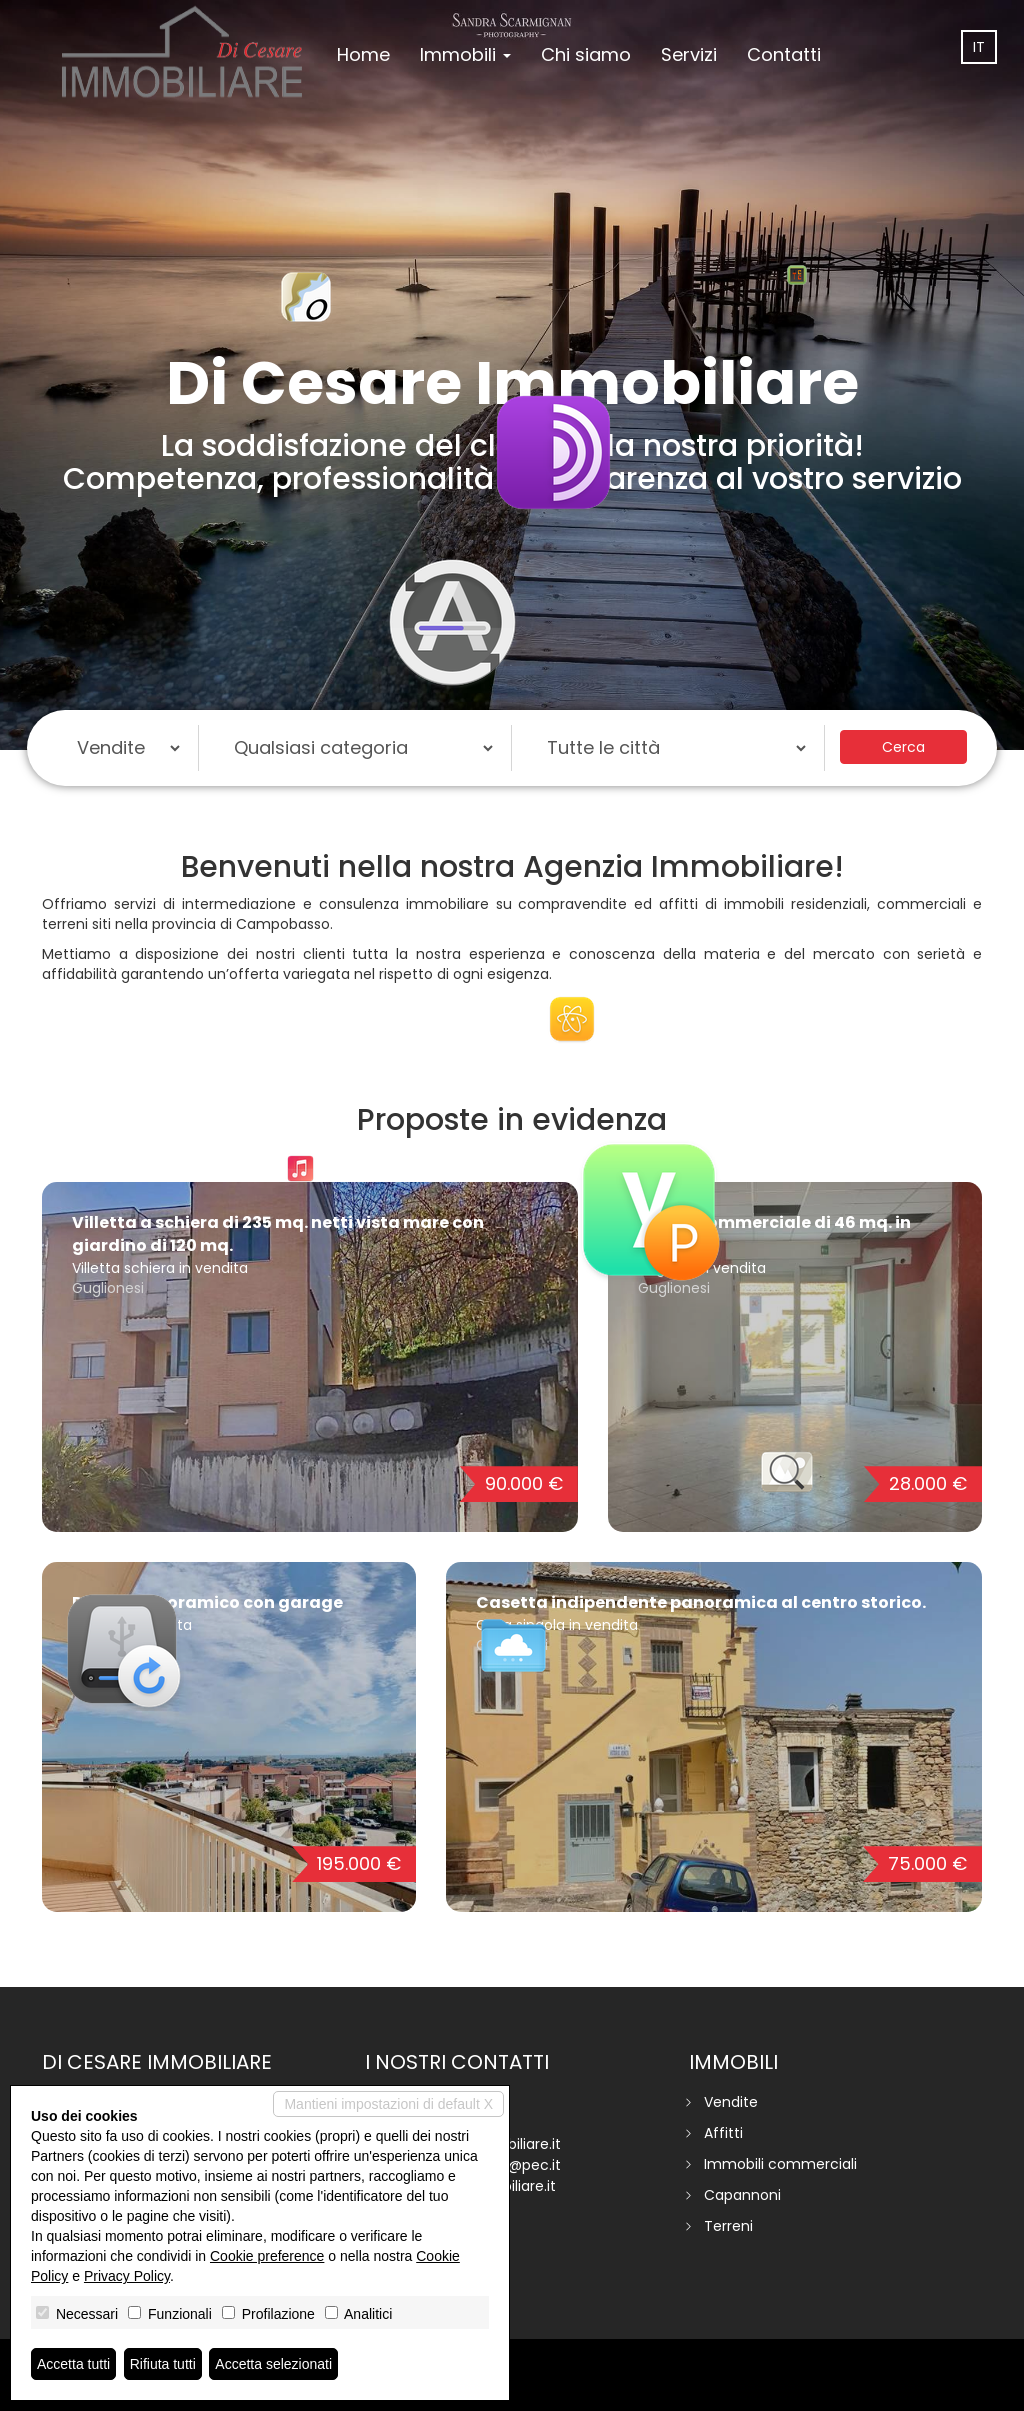 The width and height of the screenshot is (1024, 2411). I want to click on access cloud storage or remote file connections, so click(513, 1645).